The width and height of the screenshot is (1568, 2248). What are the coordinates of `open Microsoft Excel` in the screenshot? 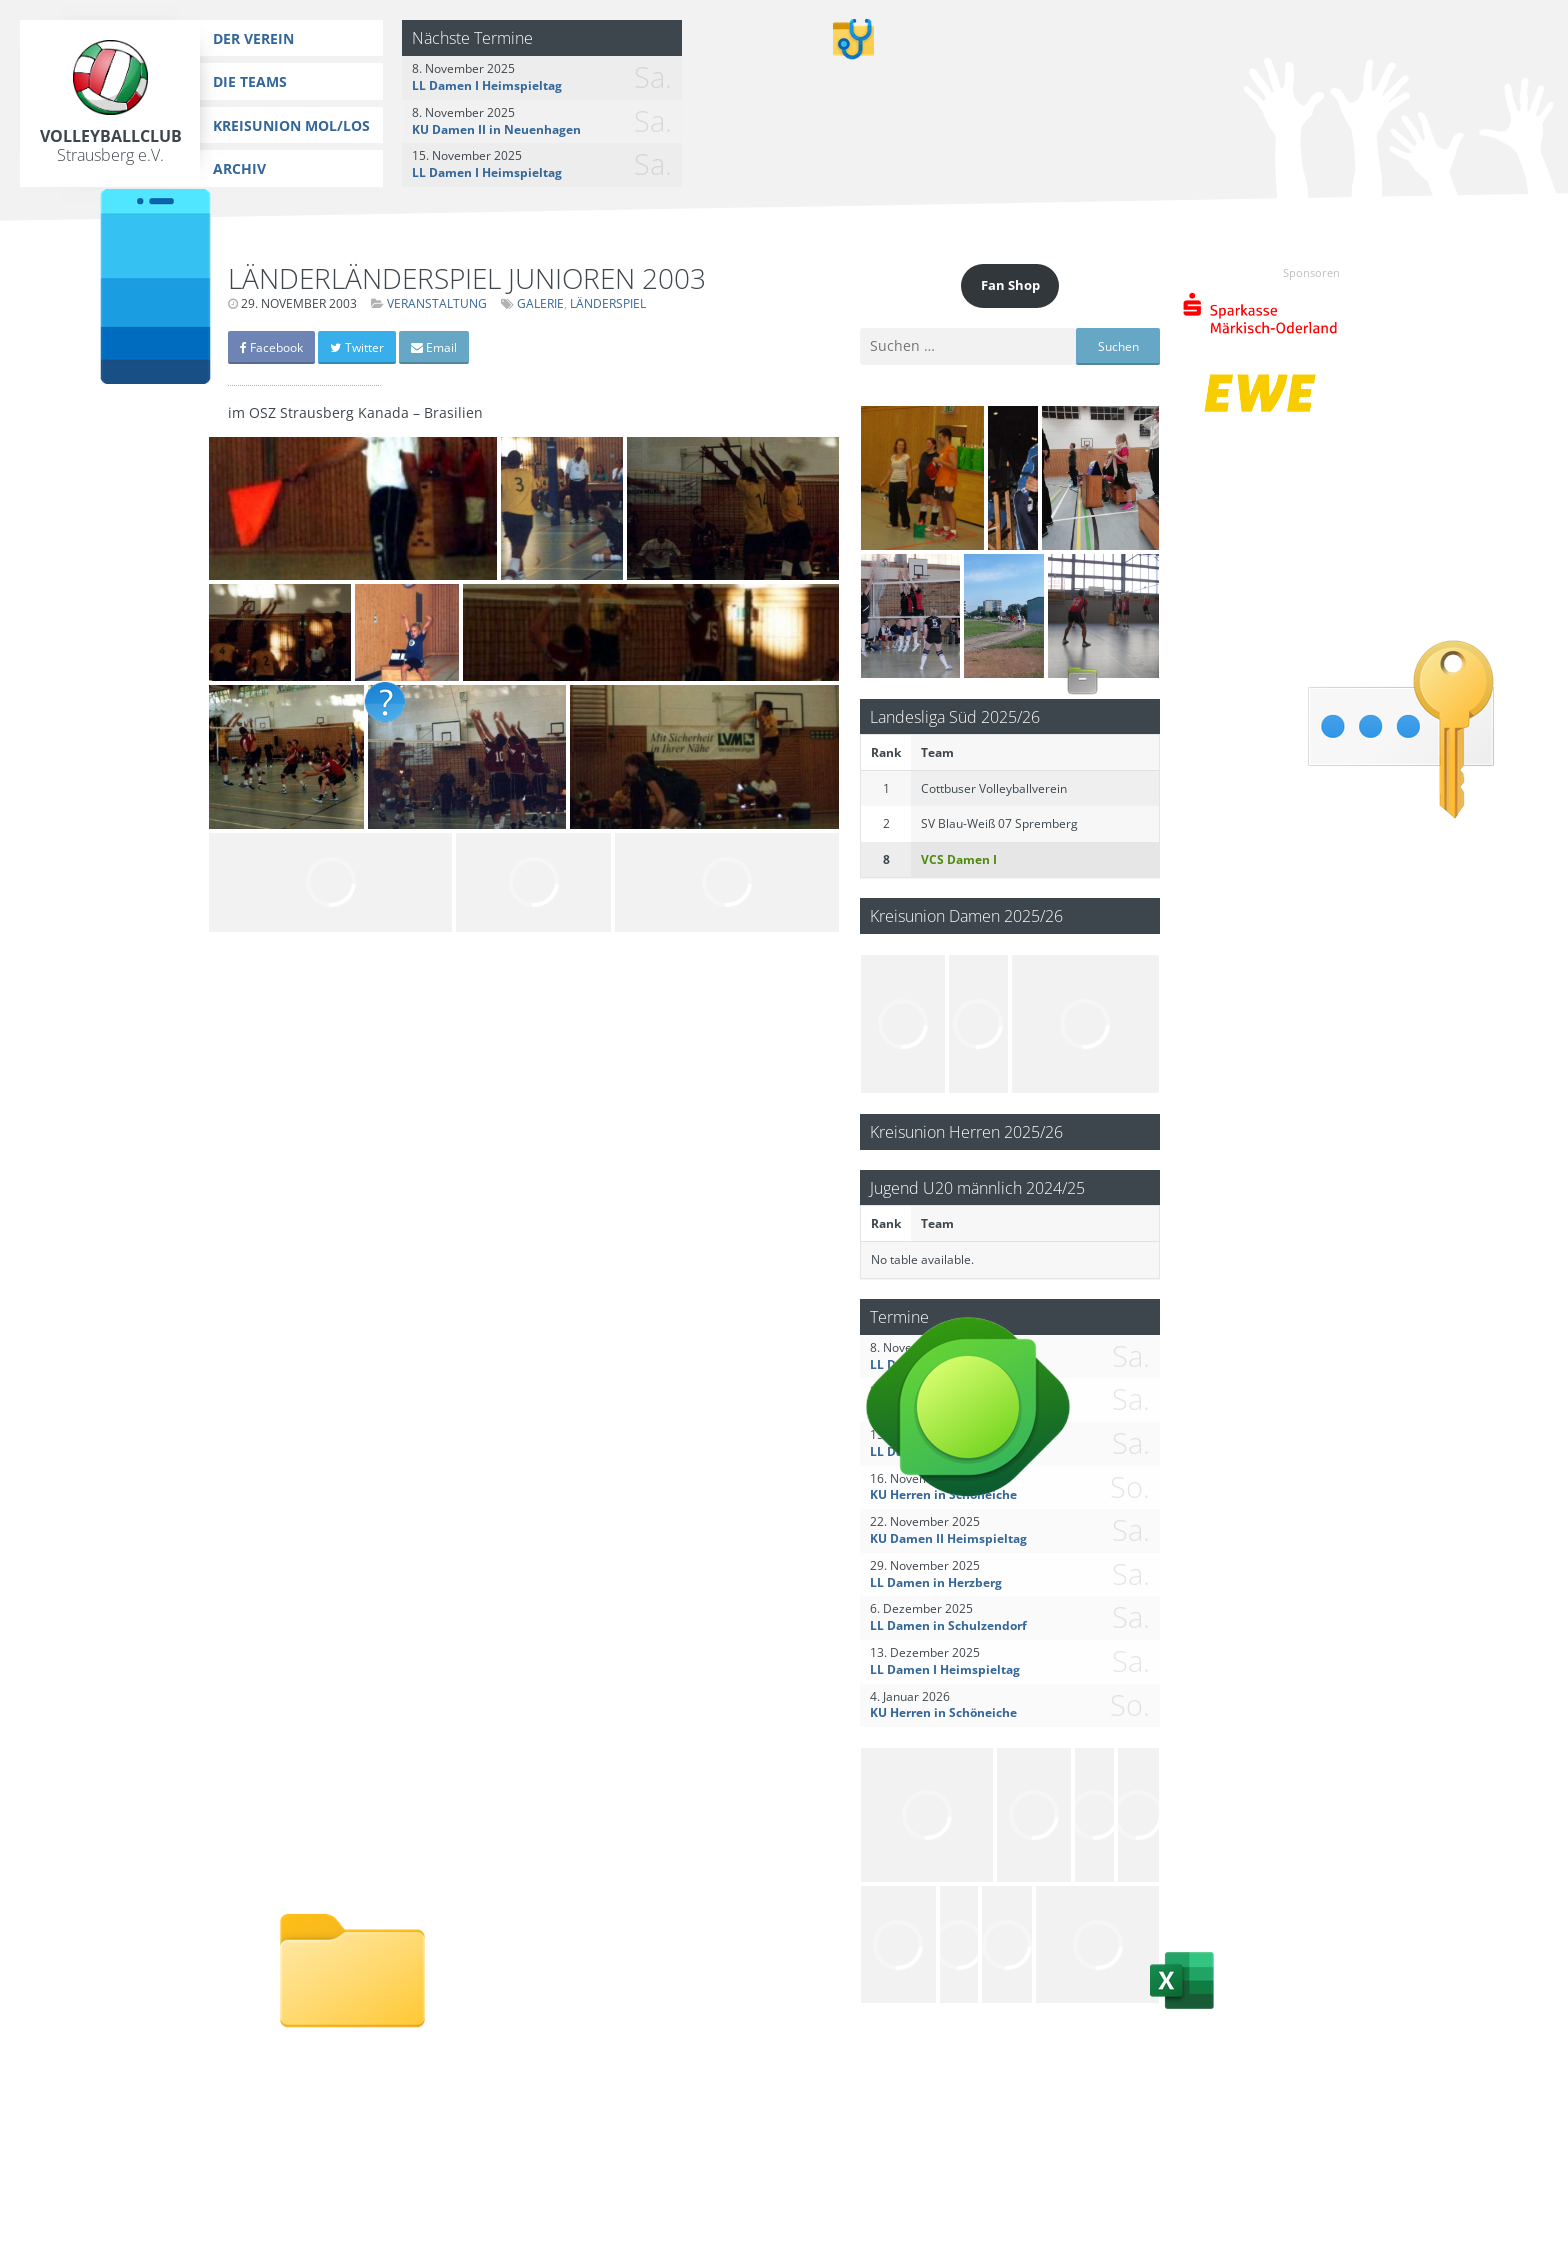 It's located at (1182, 1980).